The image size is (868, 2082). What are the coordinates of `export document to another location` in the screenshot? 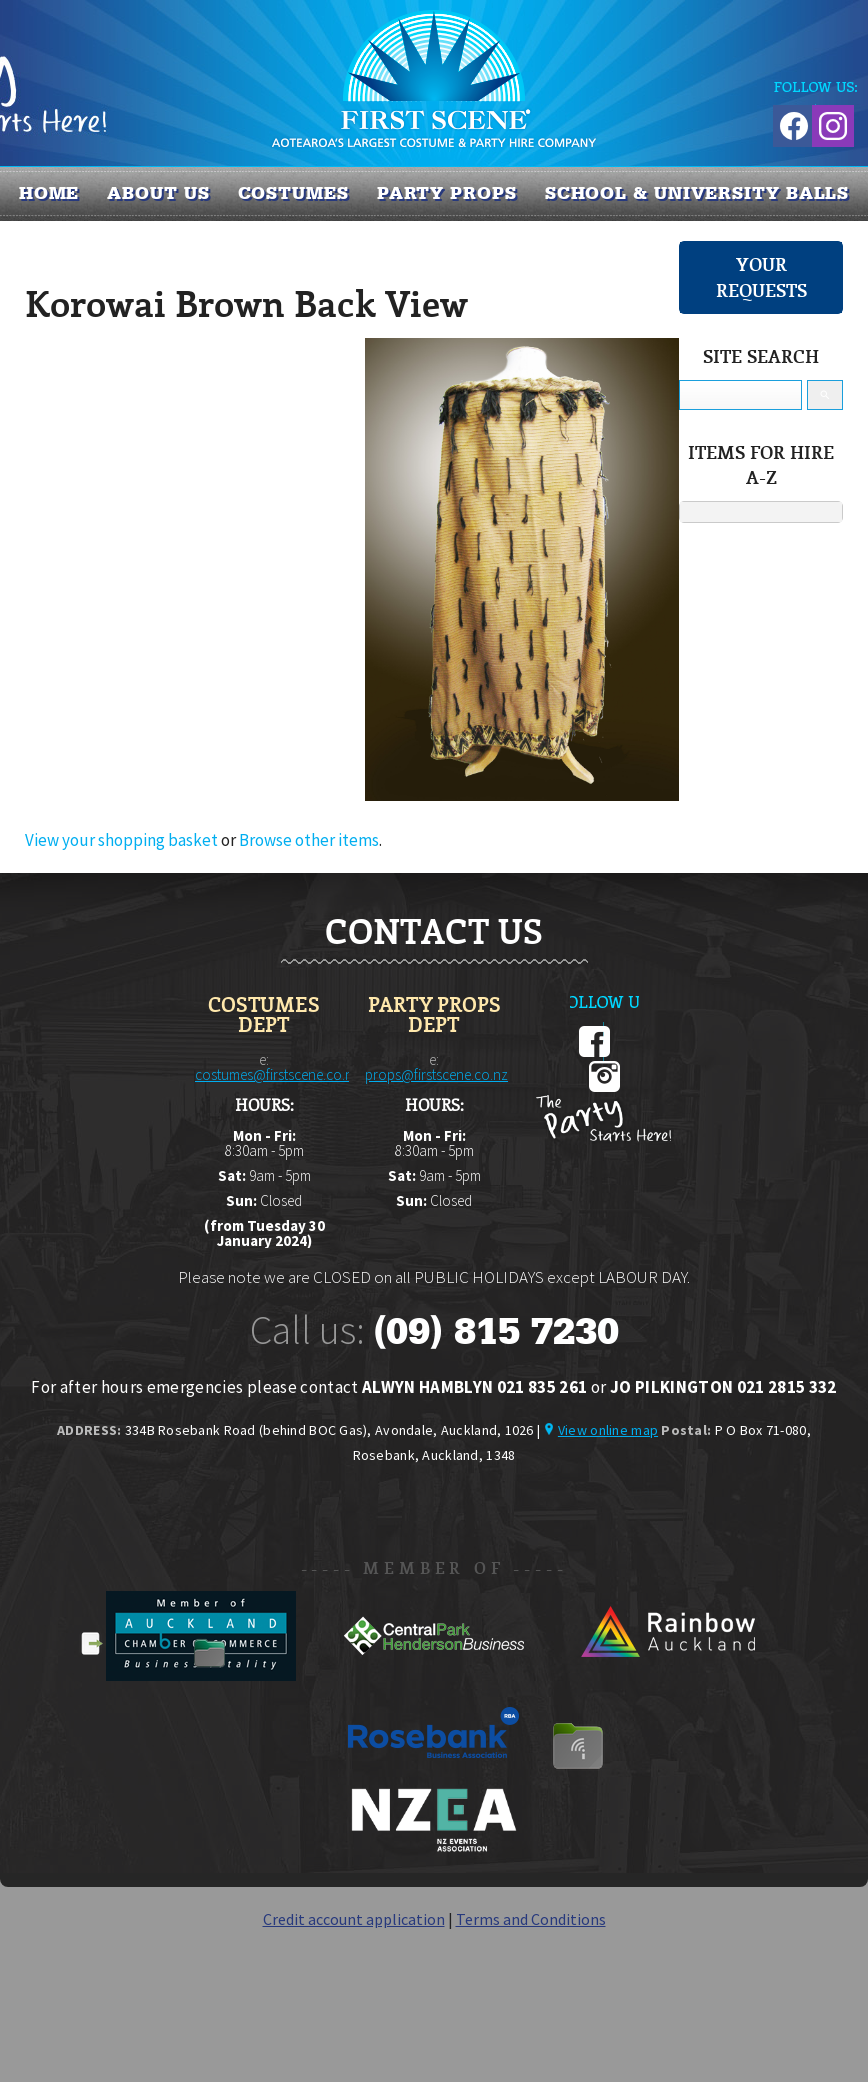 It's located at (90, 1643).